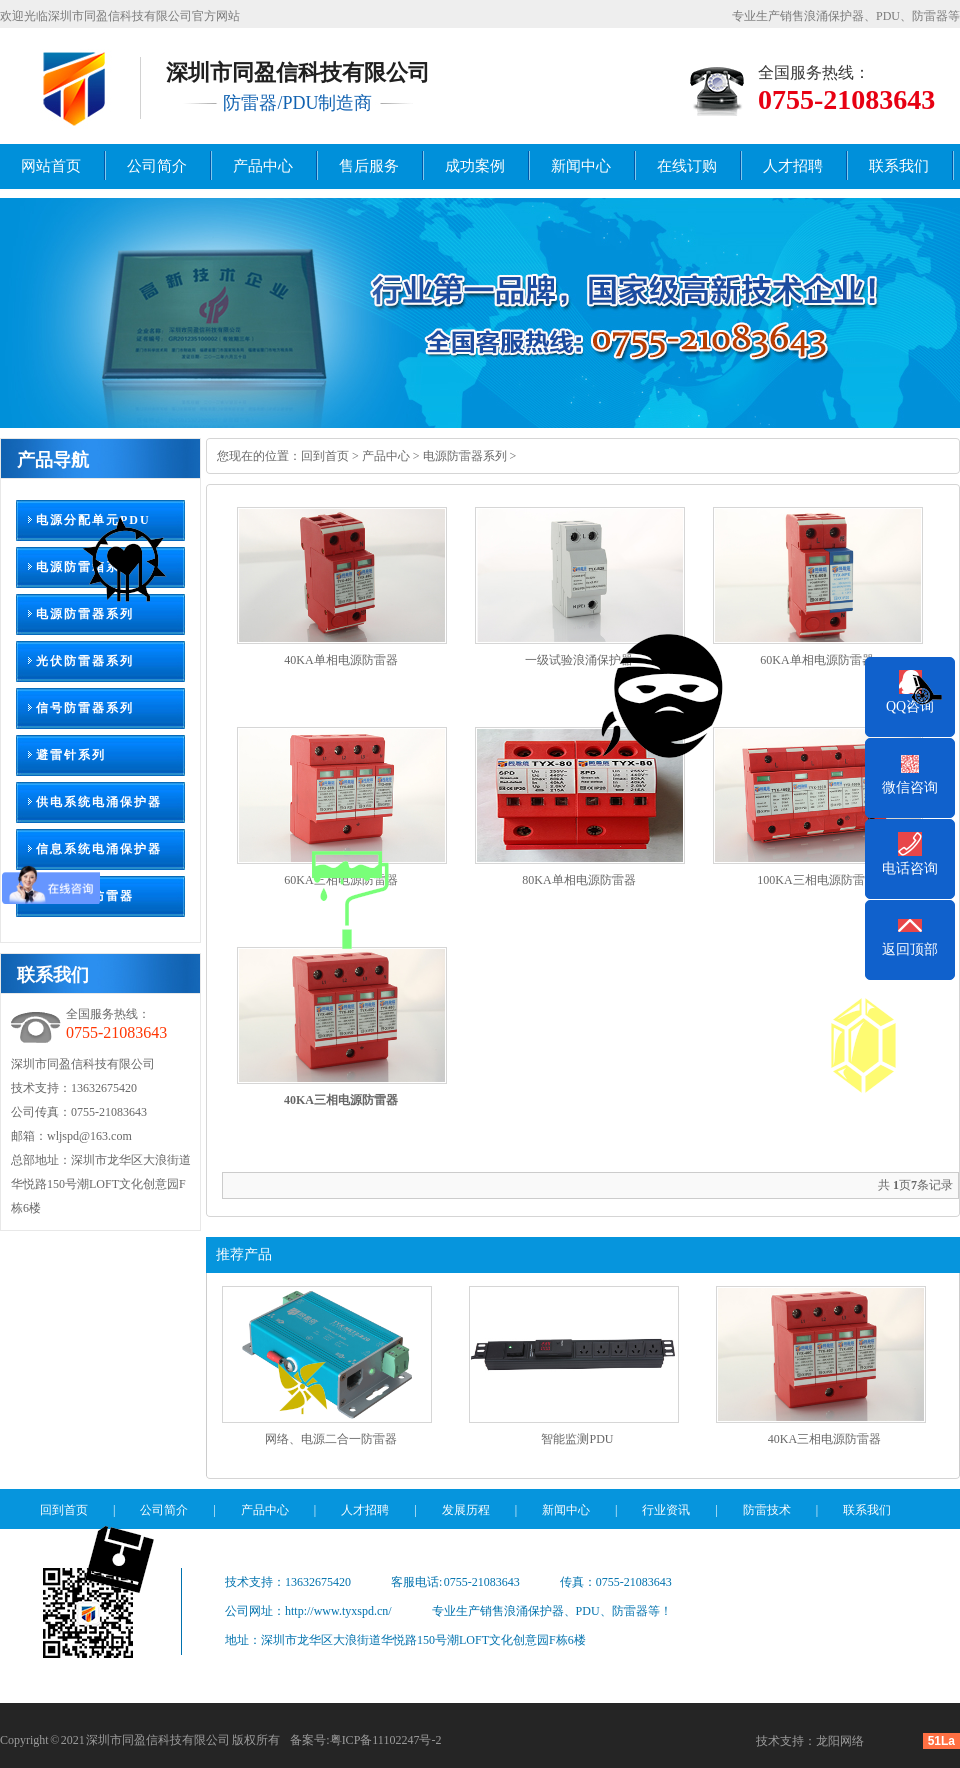  Describe the element at coordinates (926, 689) in the screenshot. I see `helicopter tail rotor component in a game interface` at that location.